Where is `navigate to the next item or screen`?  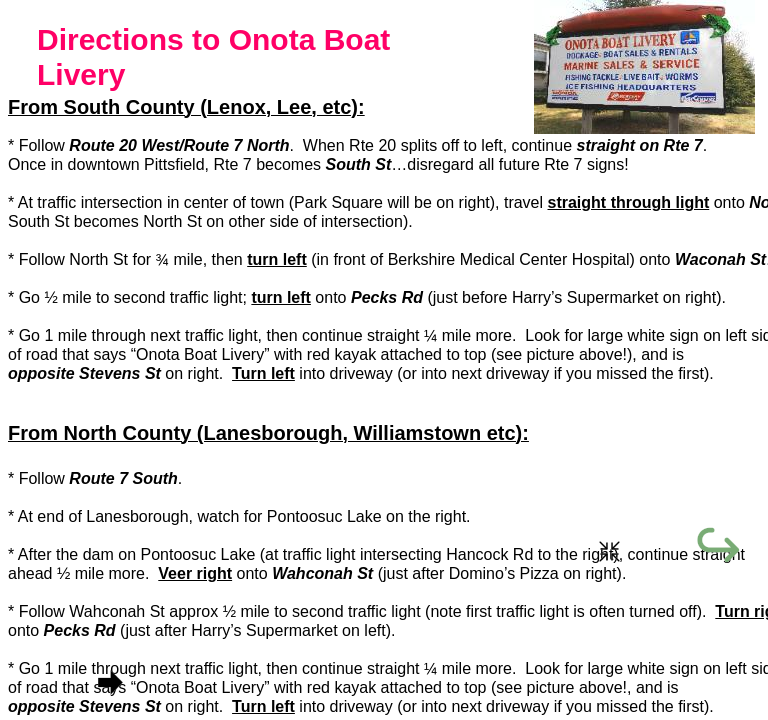 navigate to the next item or screen is located at coordinates (110, 682).